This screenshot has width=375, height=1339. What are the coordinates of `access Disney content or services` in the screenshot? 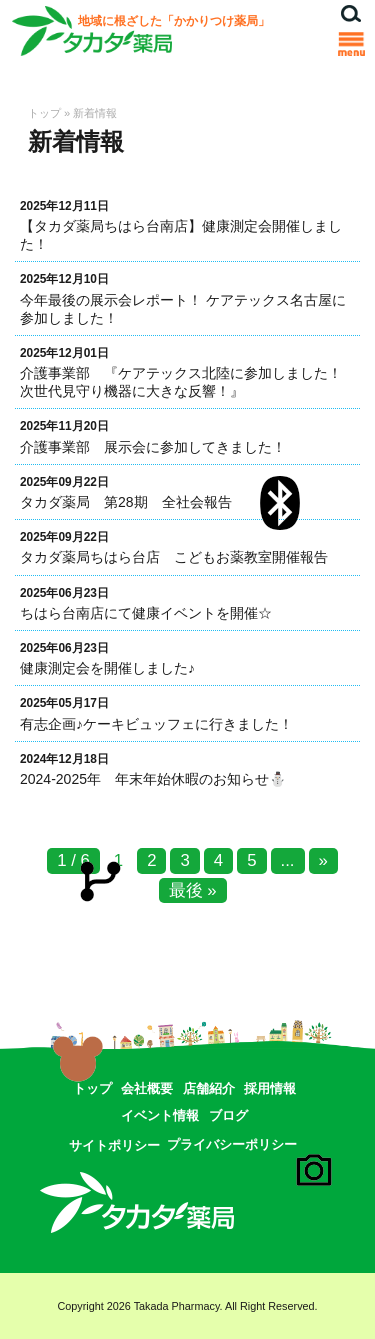 It's located at (78, 1059).